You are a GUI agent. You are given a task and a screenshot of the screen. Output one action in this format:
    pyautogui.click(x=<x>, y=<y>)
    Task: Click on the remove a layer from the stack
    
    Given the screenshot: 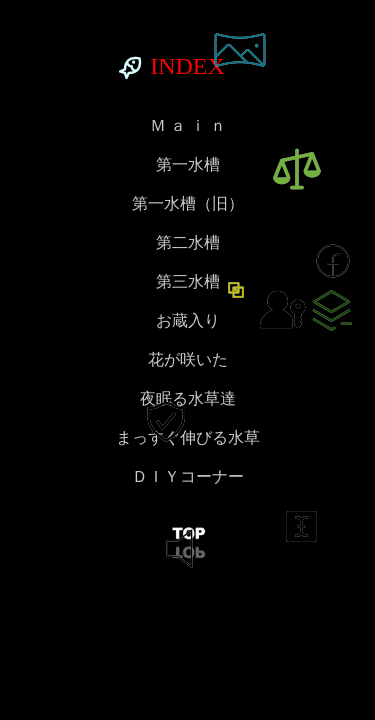 What is the action you would take?
    pyautogui.click(x=331, y=310)
    